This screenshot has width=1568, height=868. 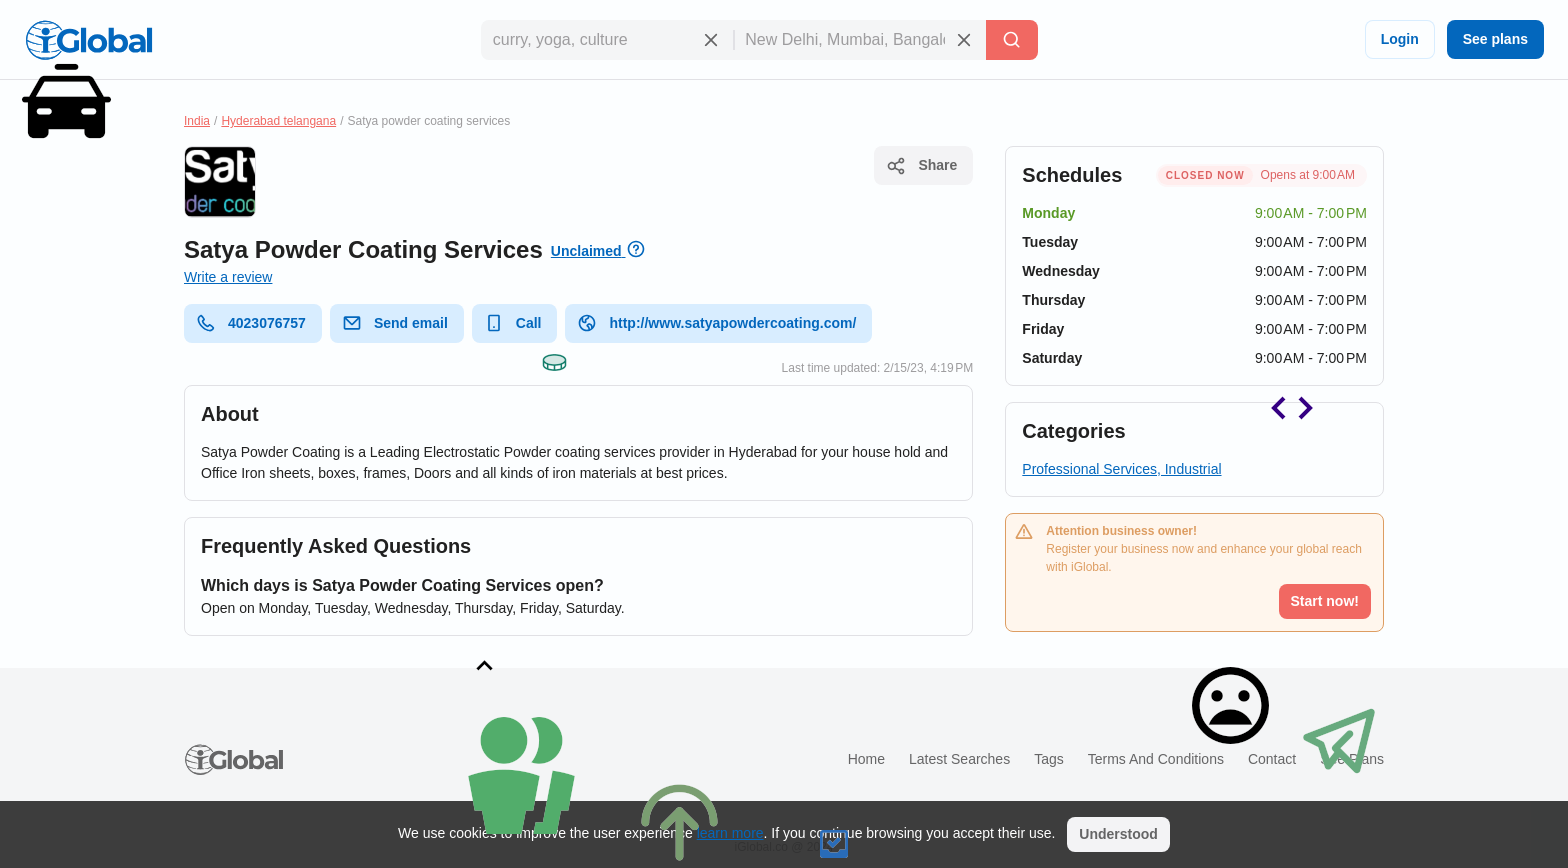 I want to click on view or edit source code, so click(x=1292, y=408).